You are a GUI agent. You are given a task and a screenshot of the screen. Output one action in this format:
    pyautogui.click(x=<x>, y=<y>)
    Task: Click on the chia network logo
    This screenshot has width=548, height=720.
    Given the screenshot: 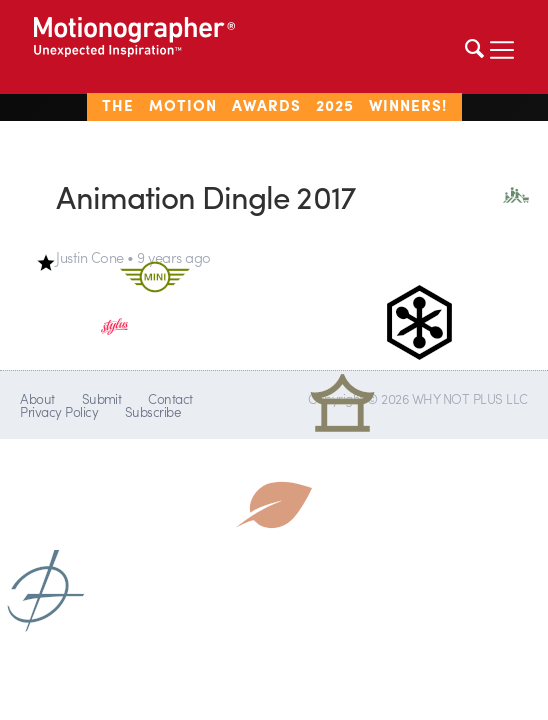 What is the action you would take?
    pyautogui.click(x=274, y=505)
    